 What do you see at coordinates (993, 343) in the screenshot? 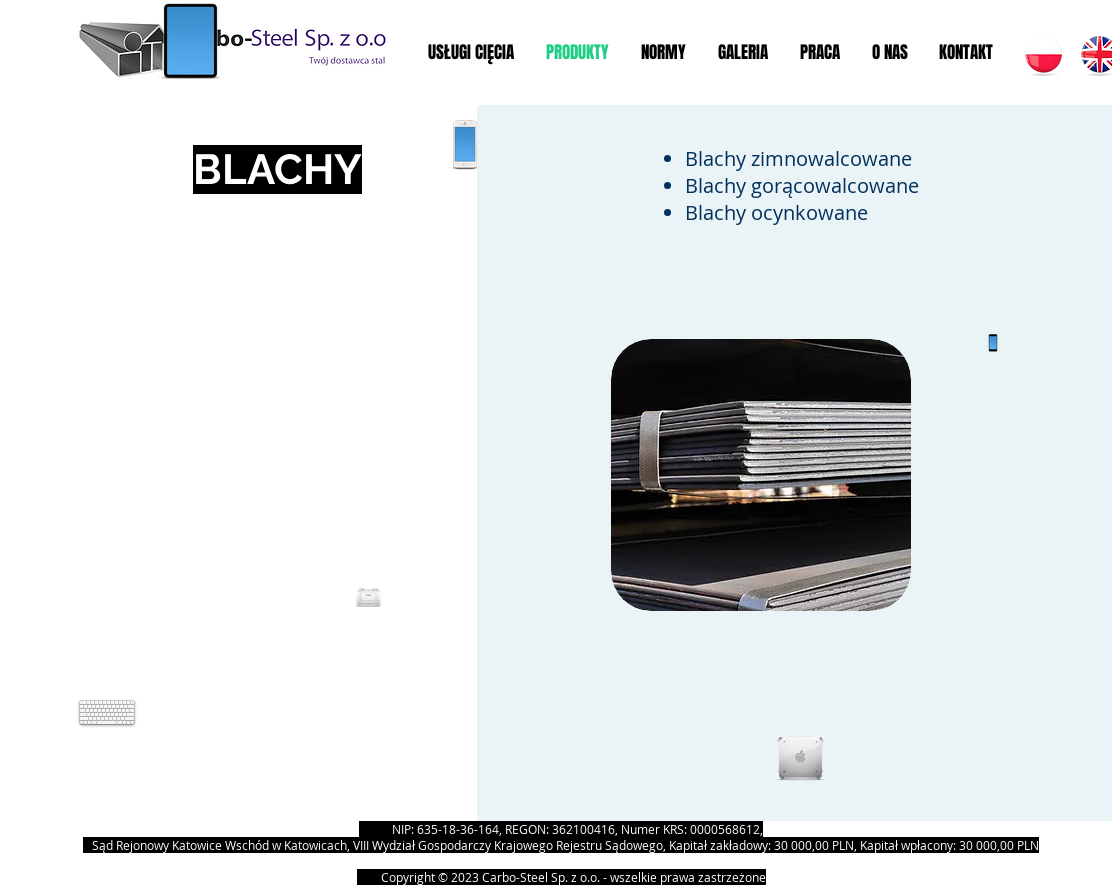
I see `indicates a connected iPhone device` at bounding box center [993, 343].